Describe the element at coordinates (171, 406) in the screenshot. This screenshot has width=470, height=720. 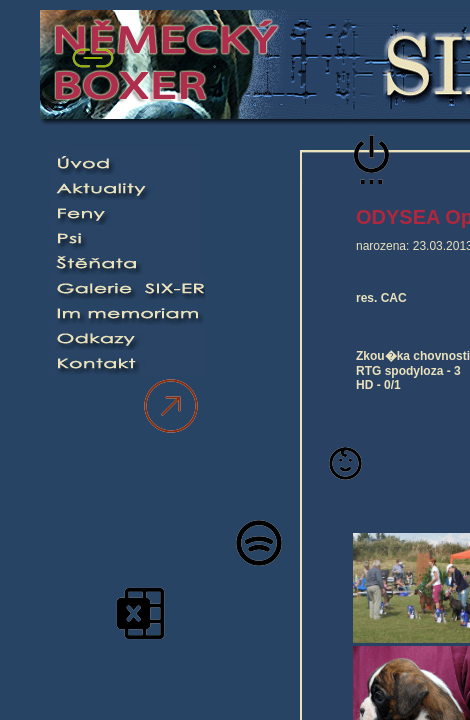
I see `open link in new tab or window` at that location.